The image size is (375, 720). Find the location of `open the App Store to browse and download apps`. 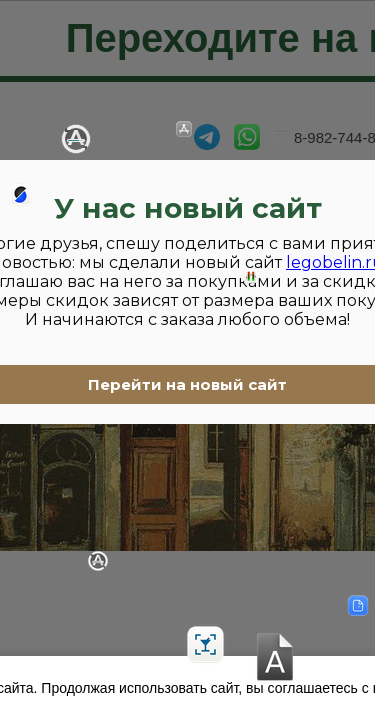

open the App Store to browse and download apps is located at coordinates (184, 129).